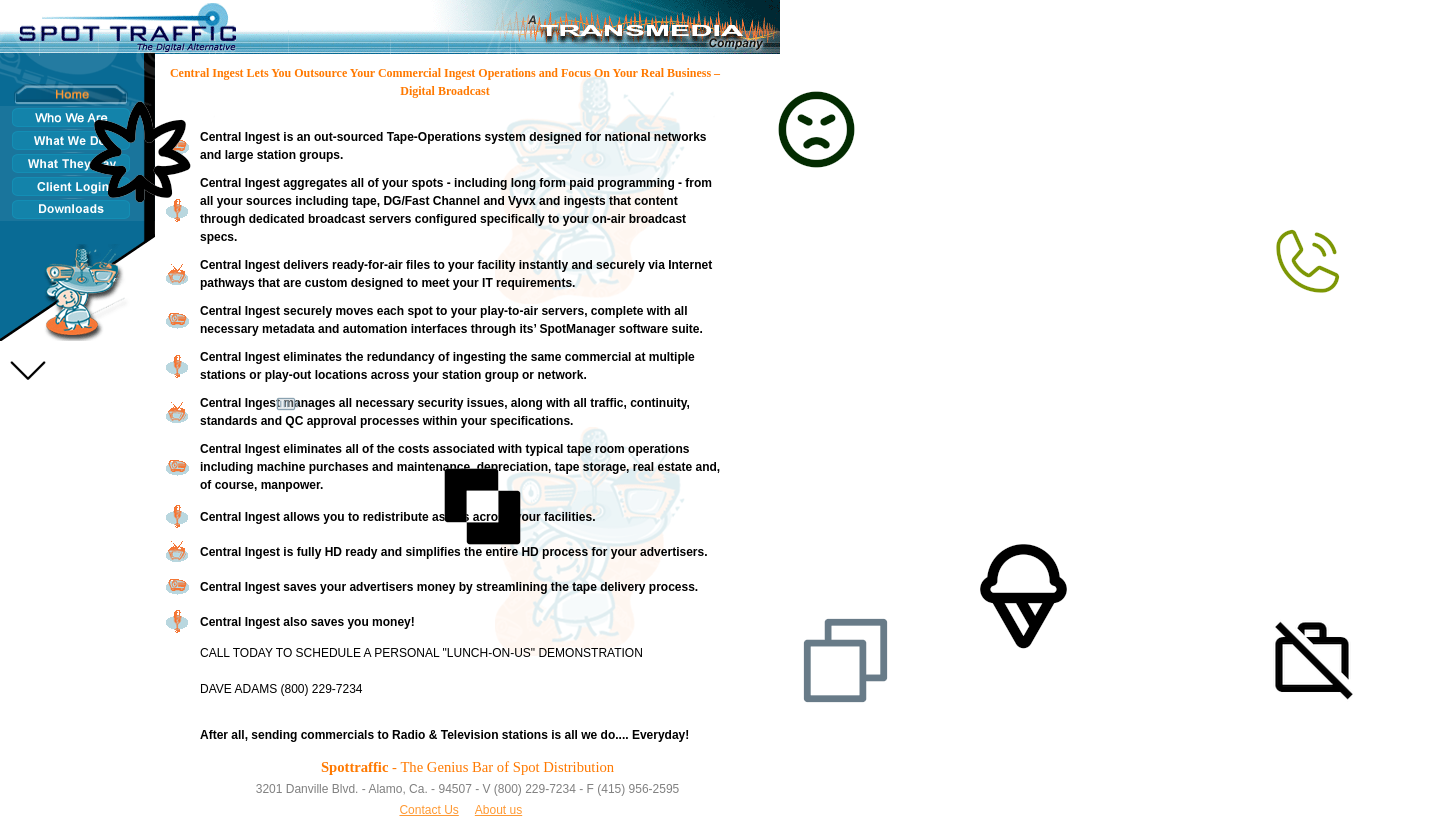 The image size is (1440, 821). Describe the element at coordinates (287, 404) in the screenshot. I see `indicates high battery level` at that location.